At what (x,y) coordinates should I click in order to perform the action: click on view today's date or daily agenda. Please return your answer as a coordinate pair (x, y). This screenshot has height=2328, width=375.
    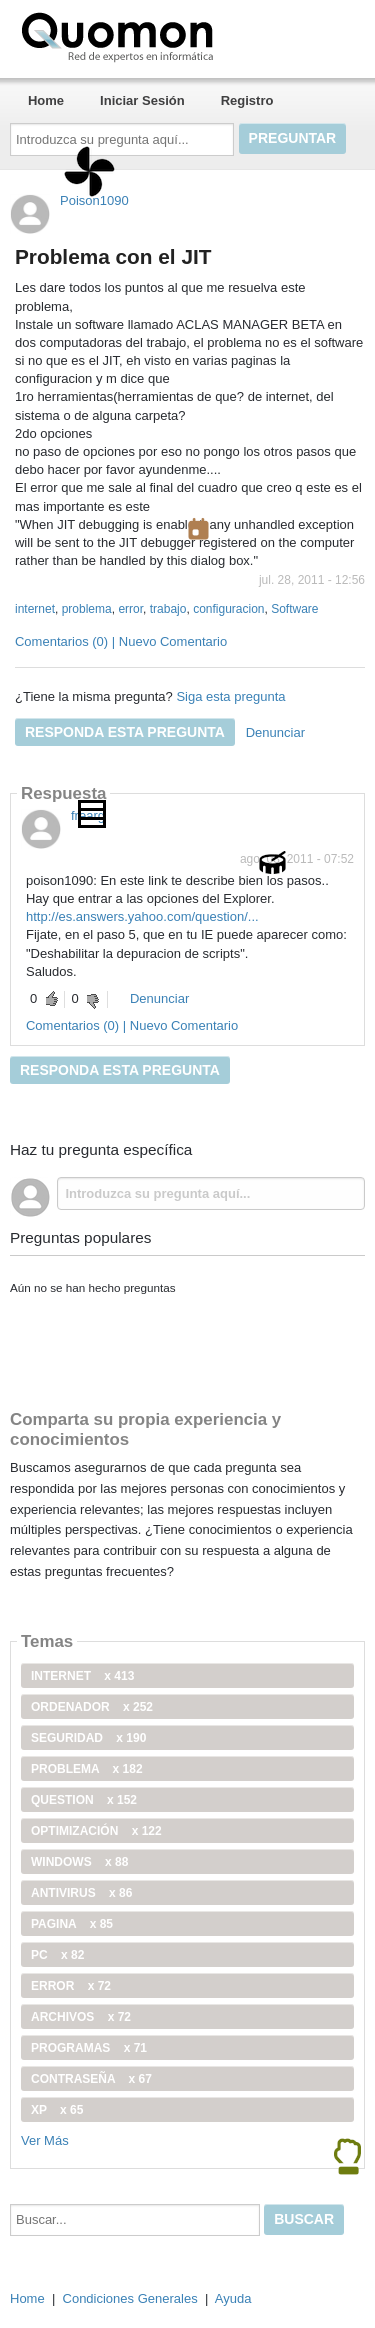
    Looking at the image, I should click on (198, 529).